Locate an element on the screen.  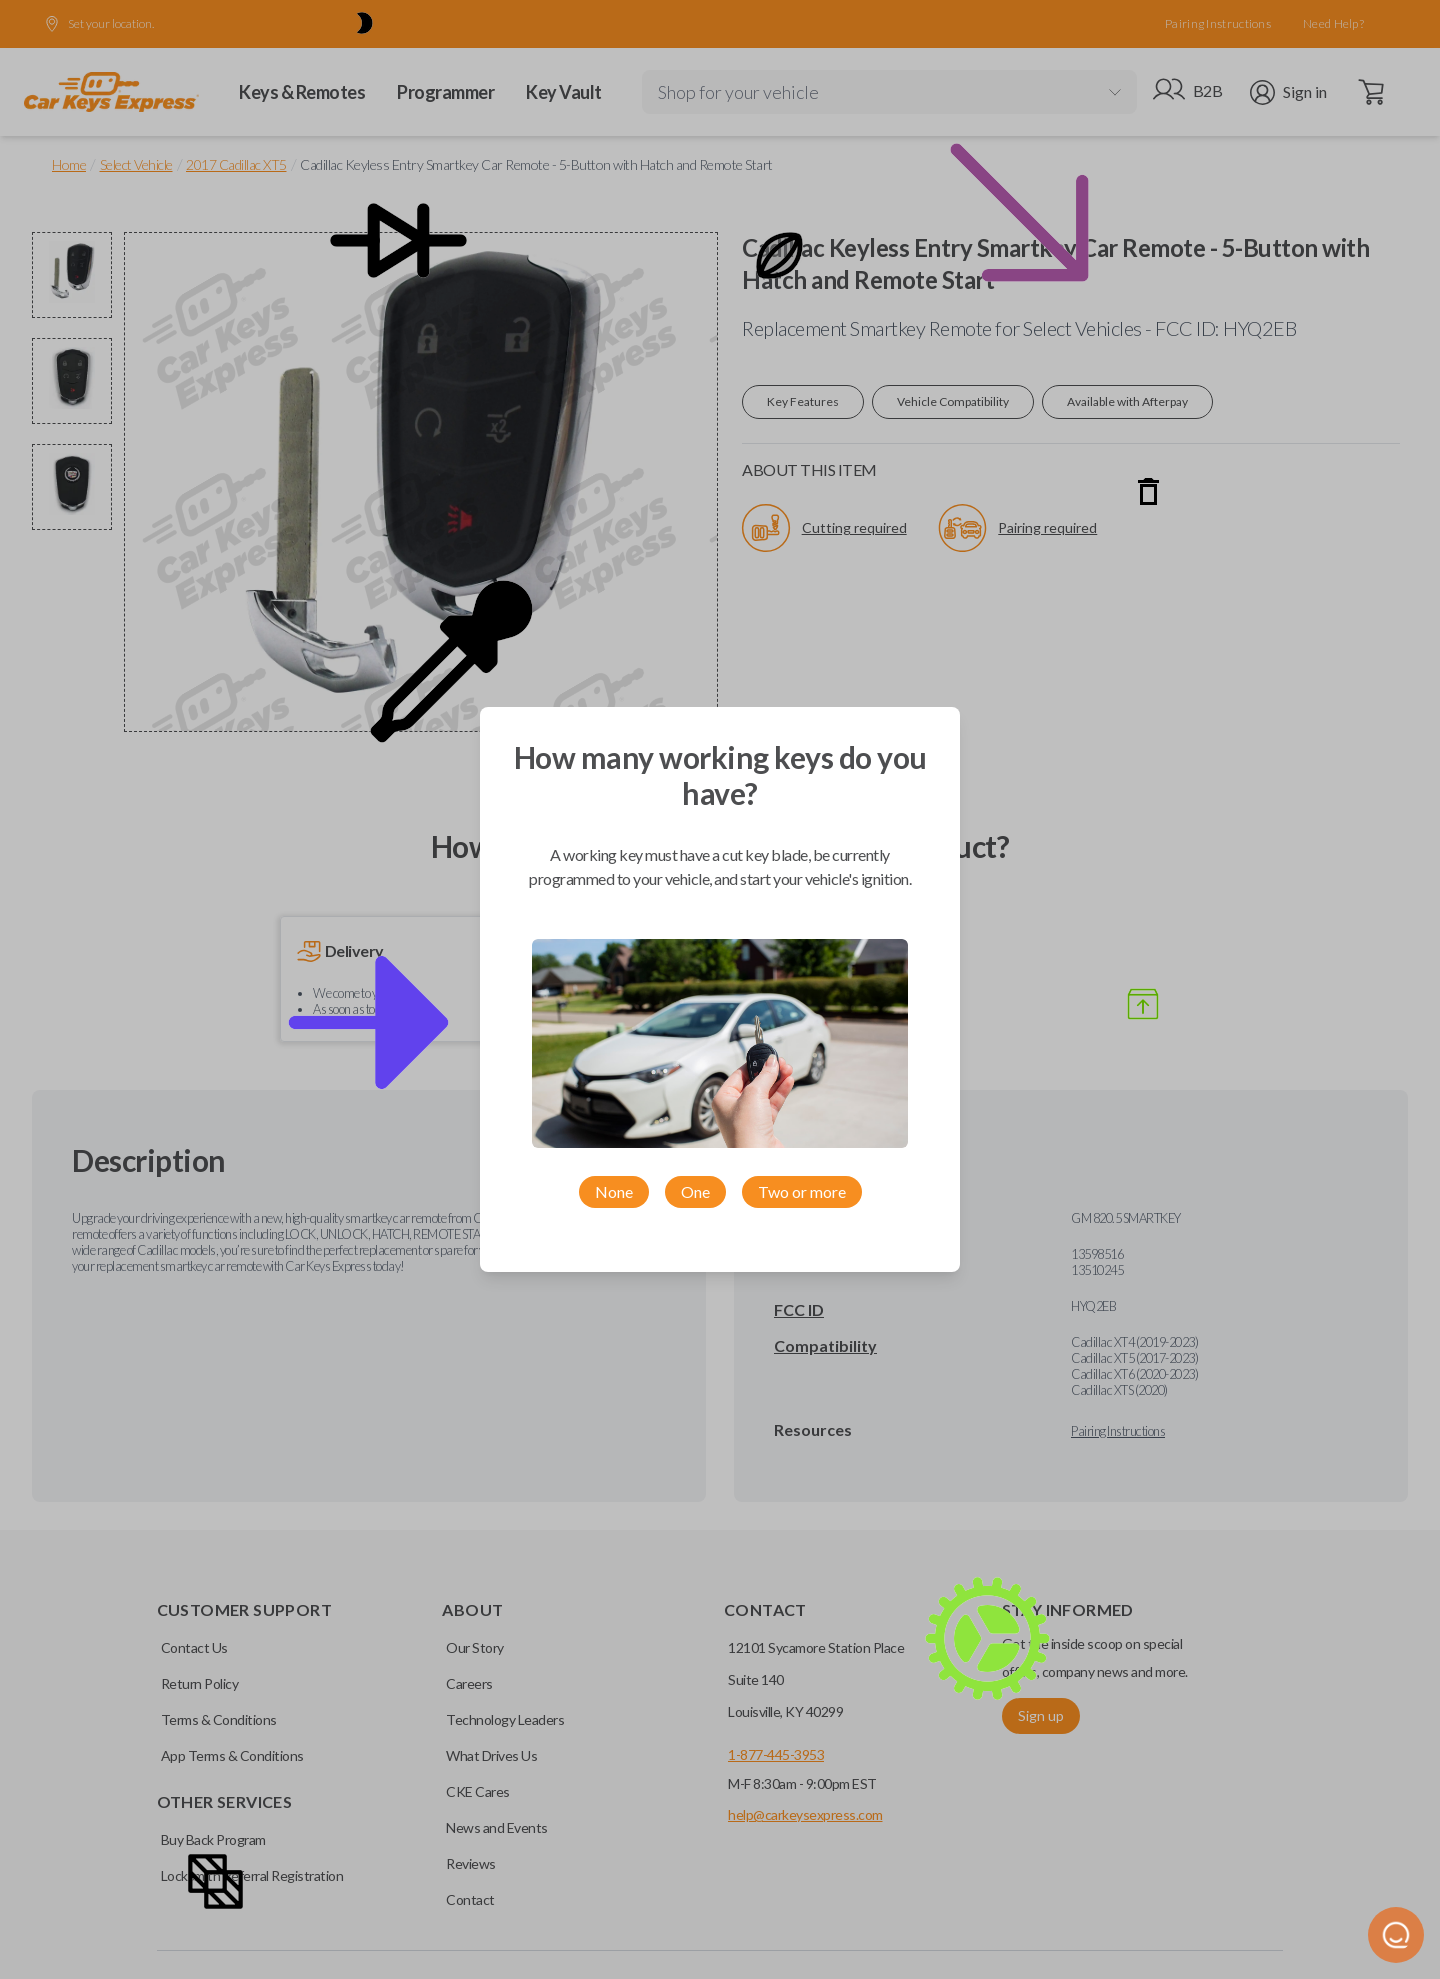
access rugby sports content or scores is located at coordinates (779, 255).